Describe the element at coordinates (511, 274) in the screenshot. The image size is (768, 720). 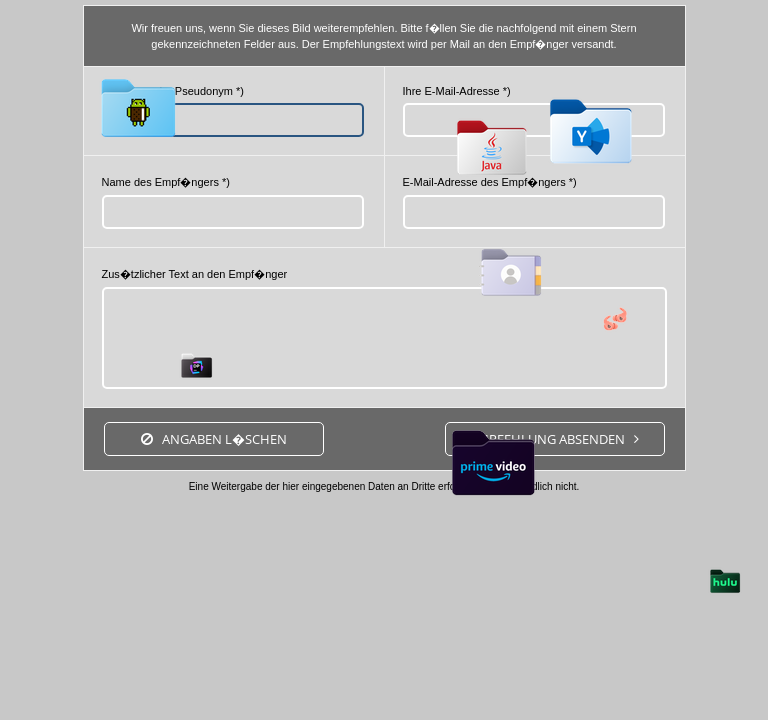
I see `open microsoft contacts folder` at that location.